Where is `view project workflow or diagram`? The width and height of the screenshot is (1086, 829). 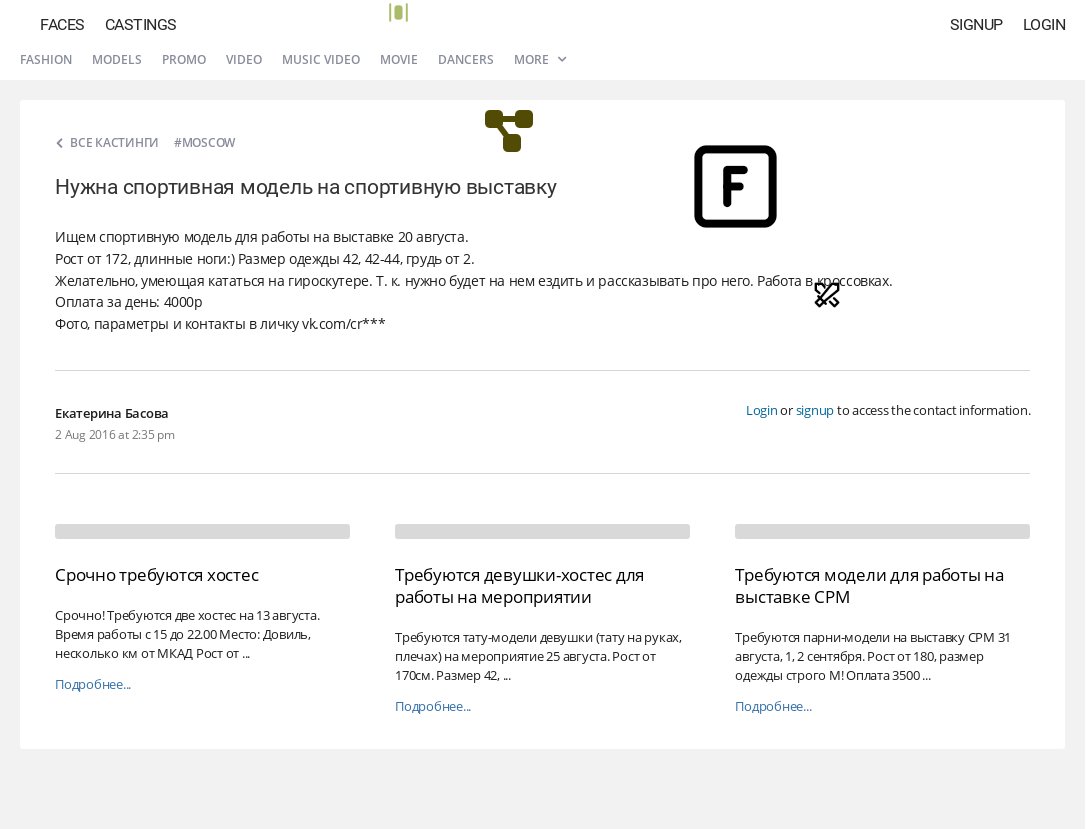 view project workflow or diagram is located at coordinates (509, 131).